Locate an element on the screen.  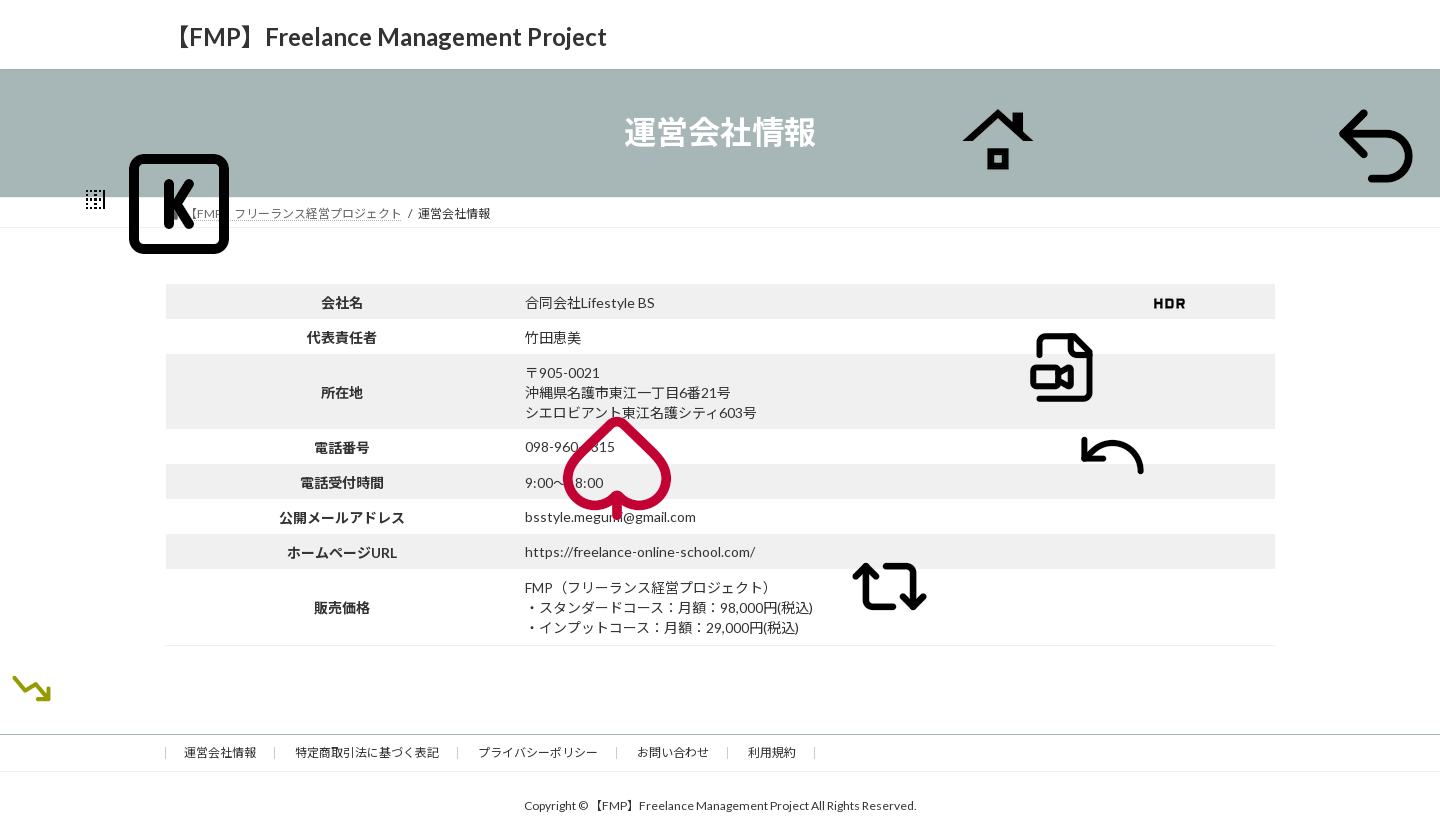
HDR mode is currently enabled is located at coordinates (1169, 303).